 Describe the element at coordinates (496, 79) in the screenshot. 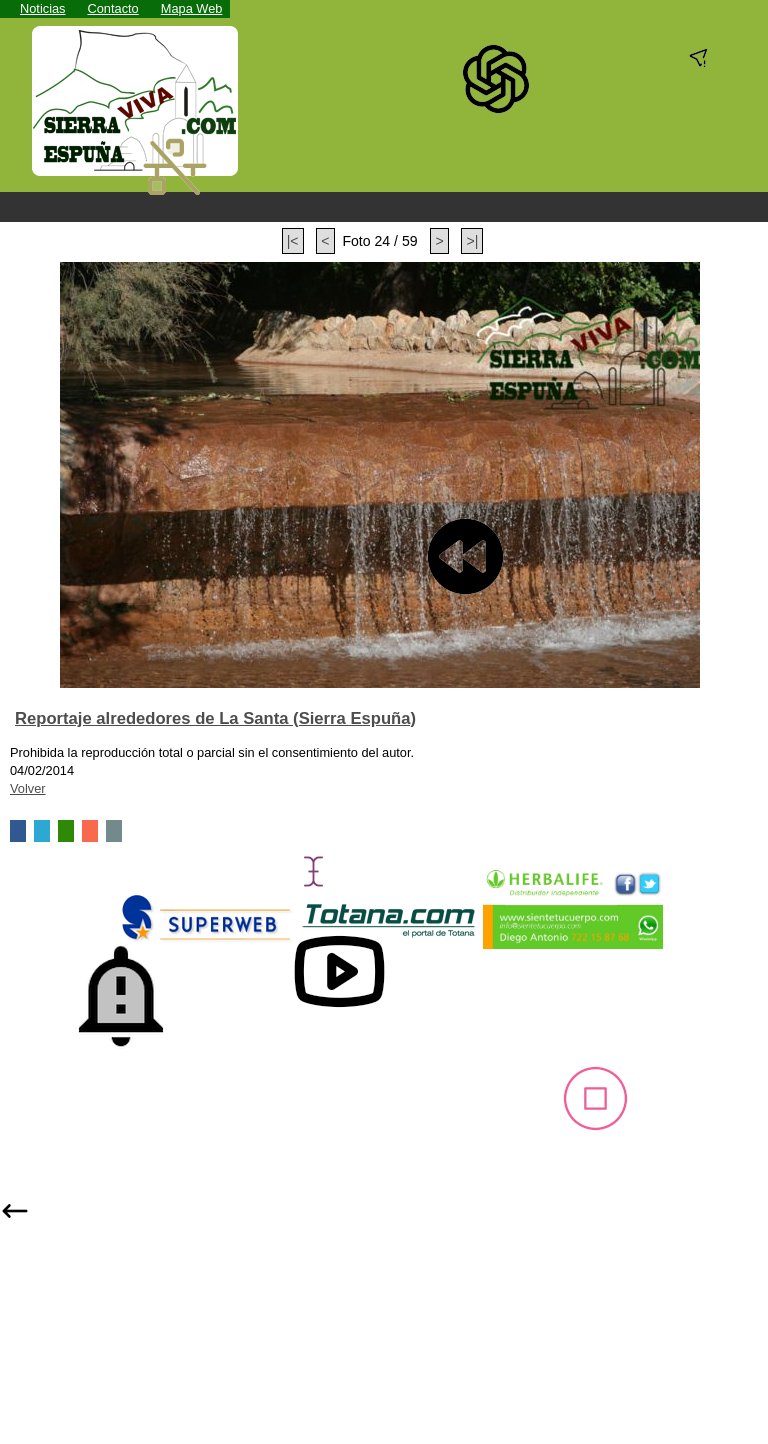

I see `open OpenAI or ChatGPT app` at that location.